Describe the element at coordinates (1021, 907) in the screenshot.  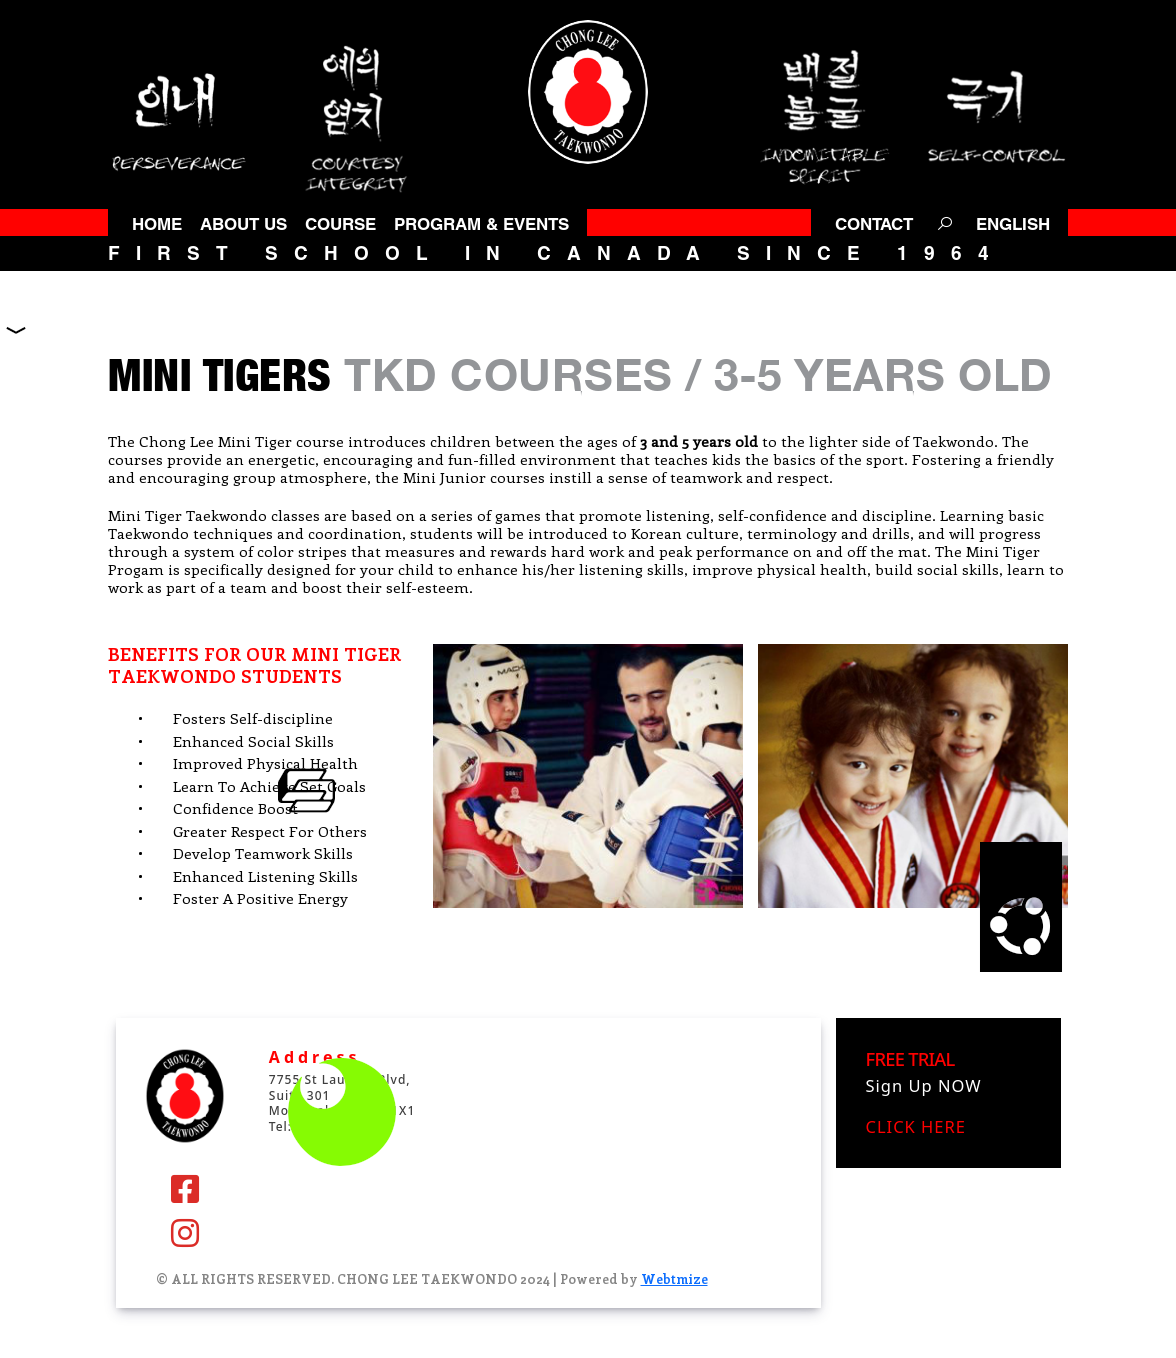
I see `canonical company logo` at that location.